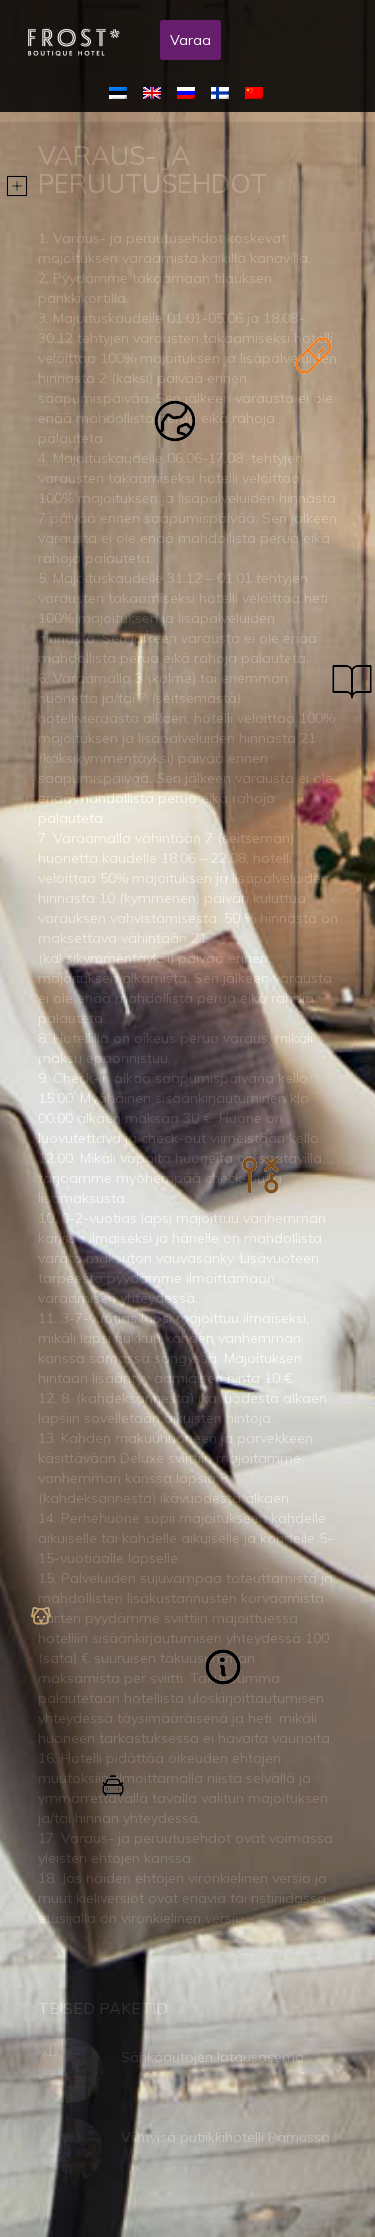  I want to click on access medication or health information, so click(313, 355).